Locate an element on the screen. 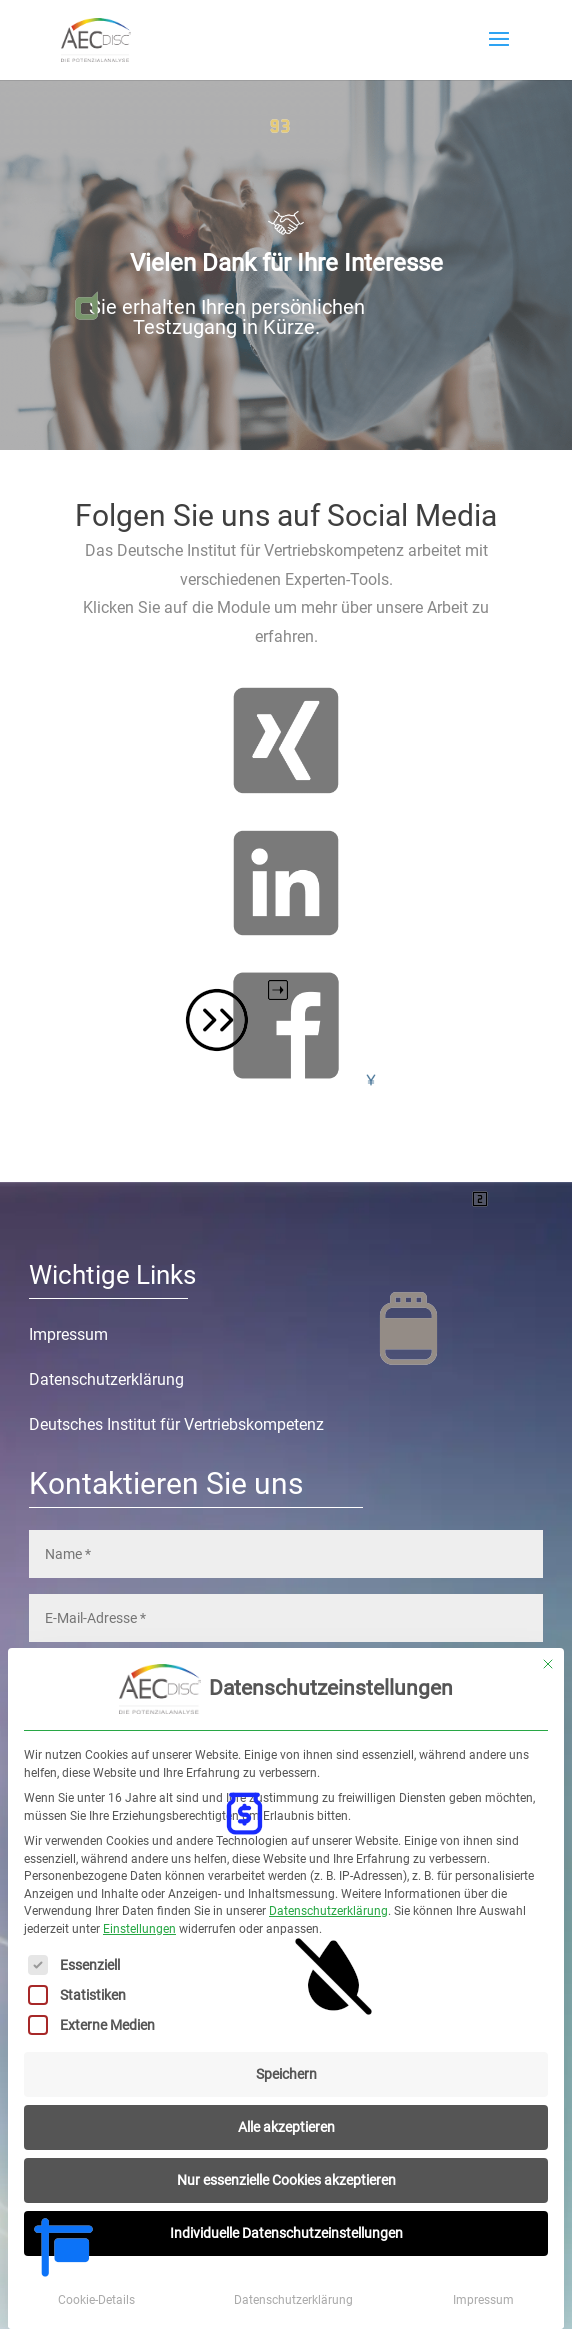 The height and width of the screenshot is (2329, 572). a signpost or location marker is located at coordinates (63, 2247).